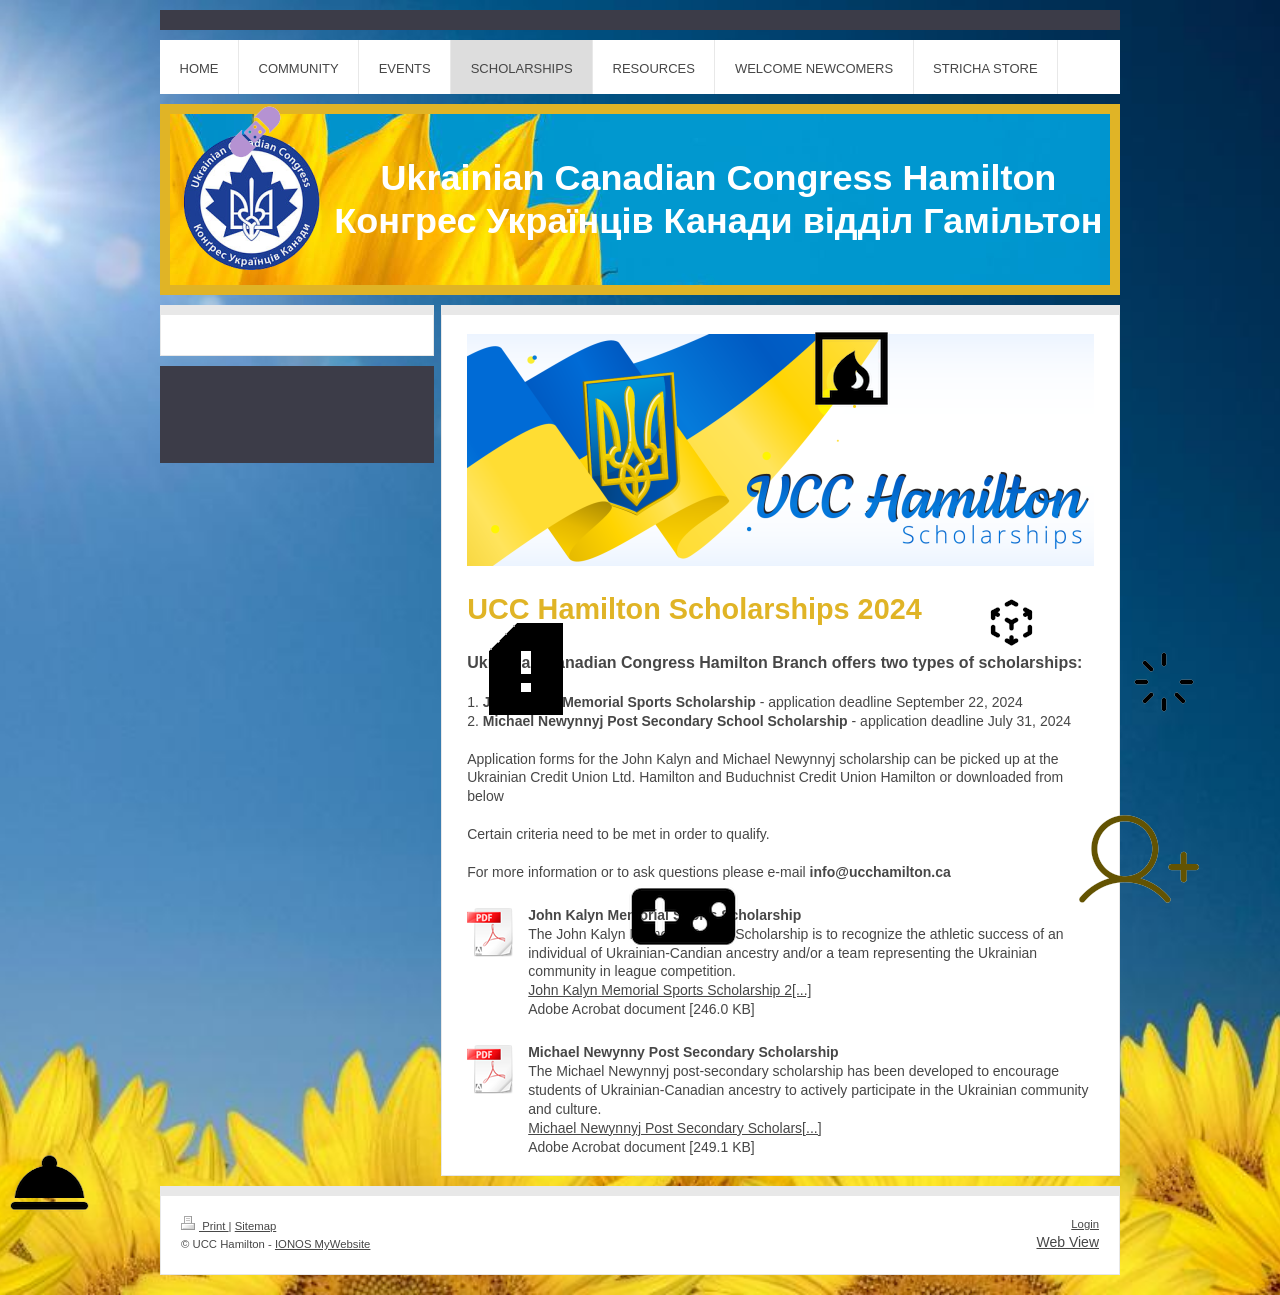 The image size is (1280, 1295). What do you see at coordinates (851, 368) in the screenshot?
I see `access fireplace or heating controls` at bounding box center [851, 368].